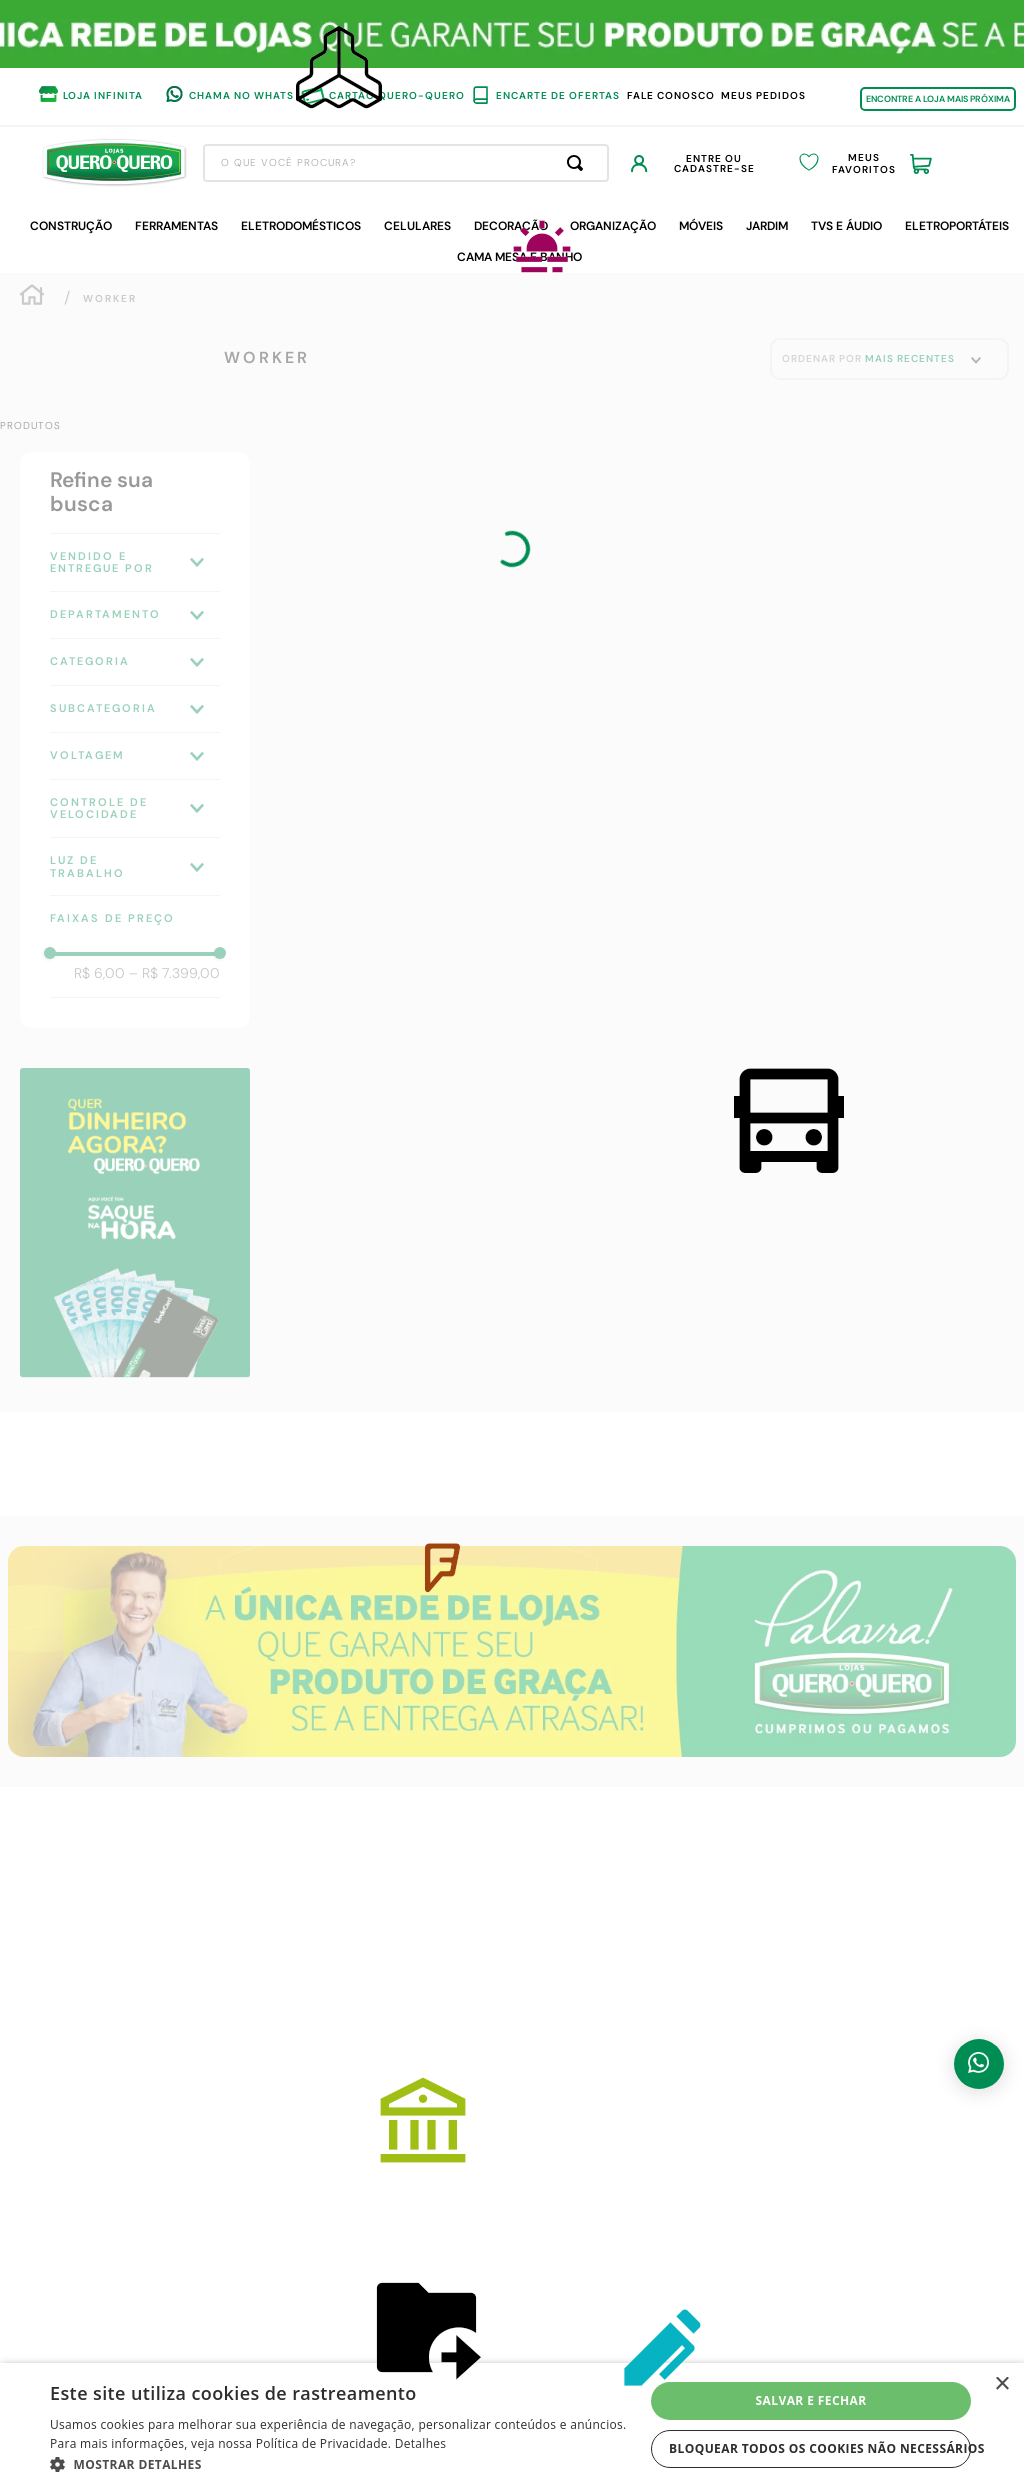 The height and width of the screenshot is (2487, 1024). I want to click on open frontify brand management platform, so click(339, 67).